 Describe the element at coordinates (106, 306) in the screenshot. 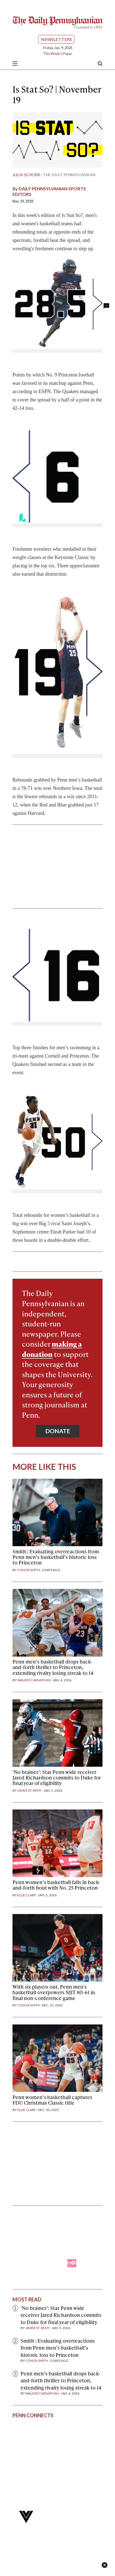

I see `open messaging or chat` at that location.